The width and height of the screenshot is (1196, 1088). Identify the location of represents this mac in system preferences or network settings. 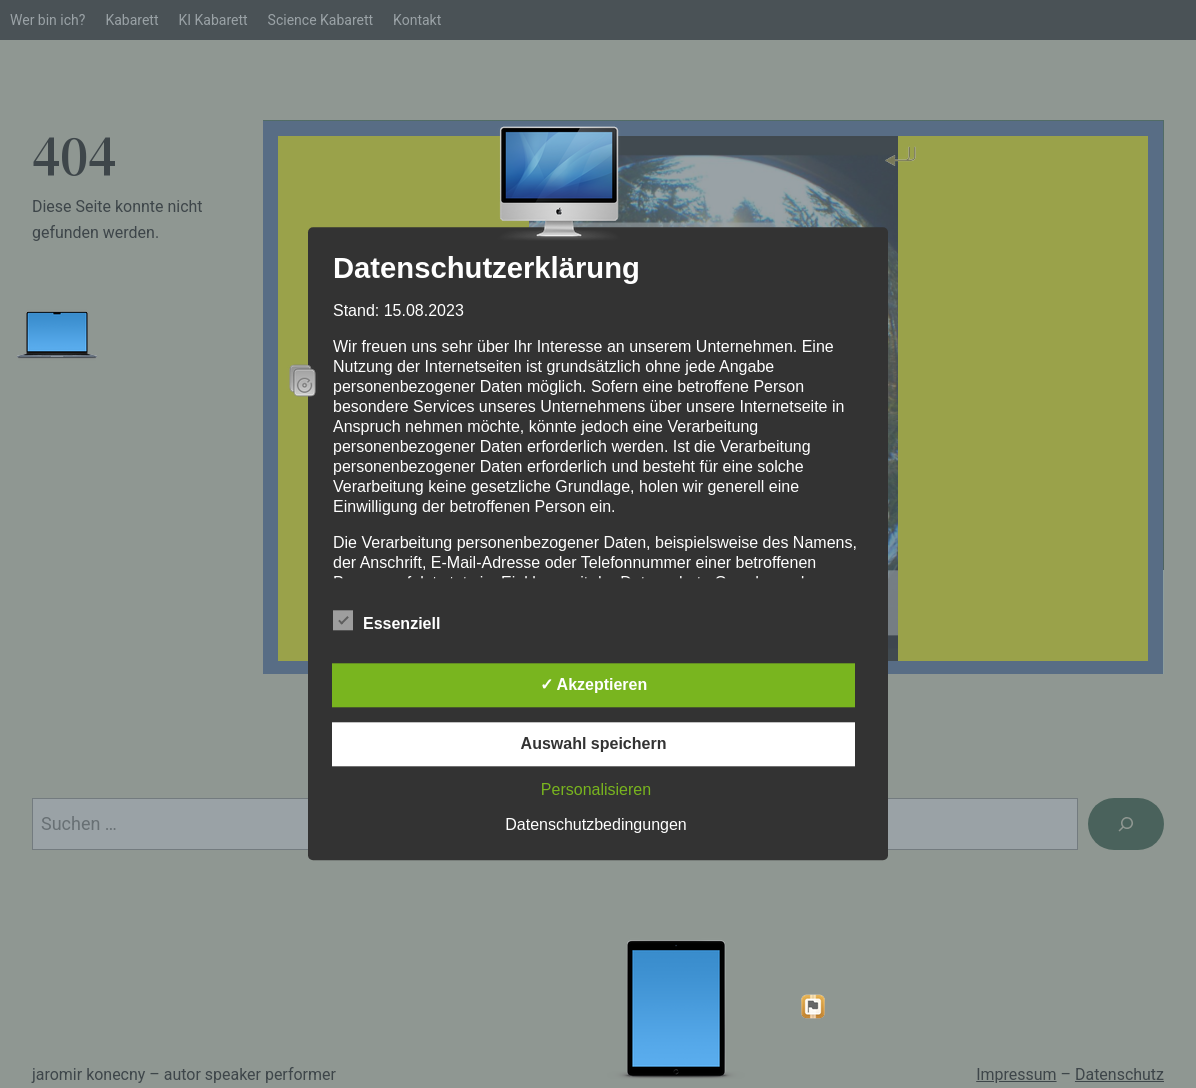
(559, 169).